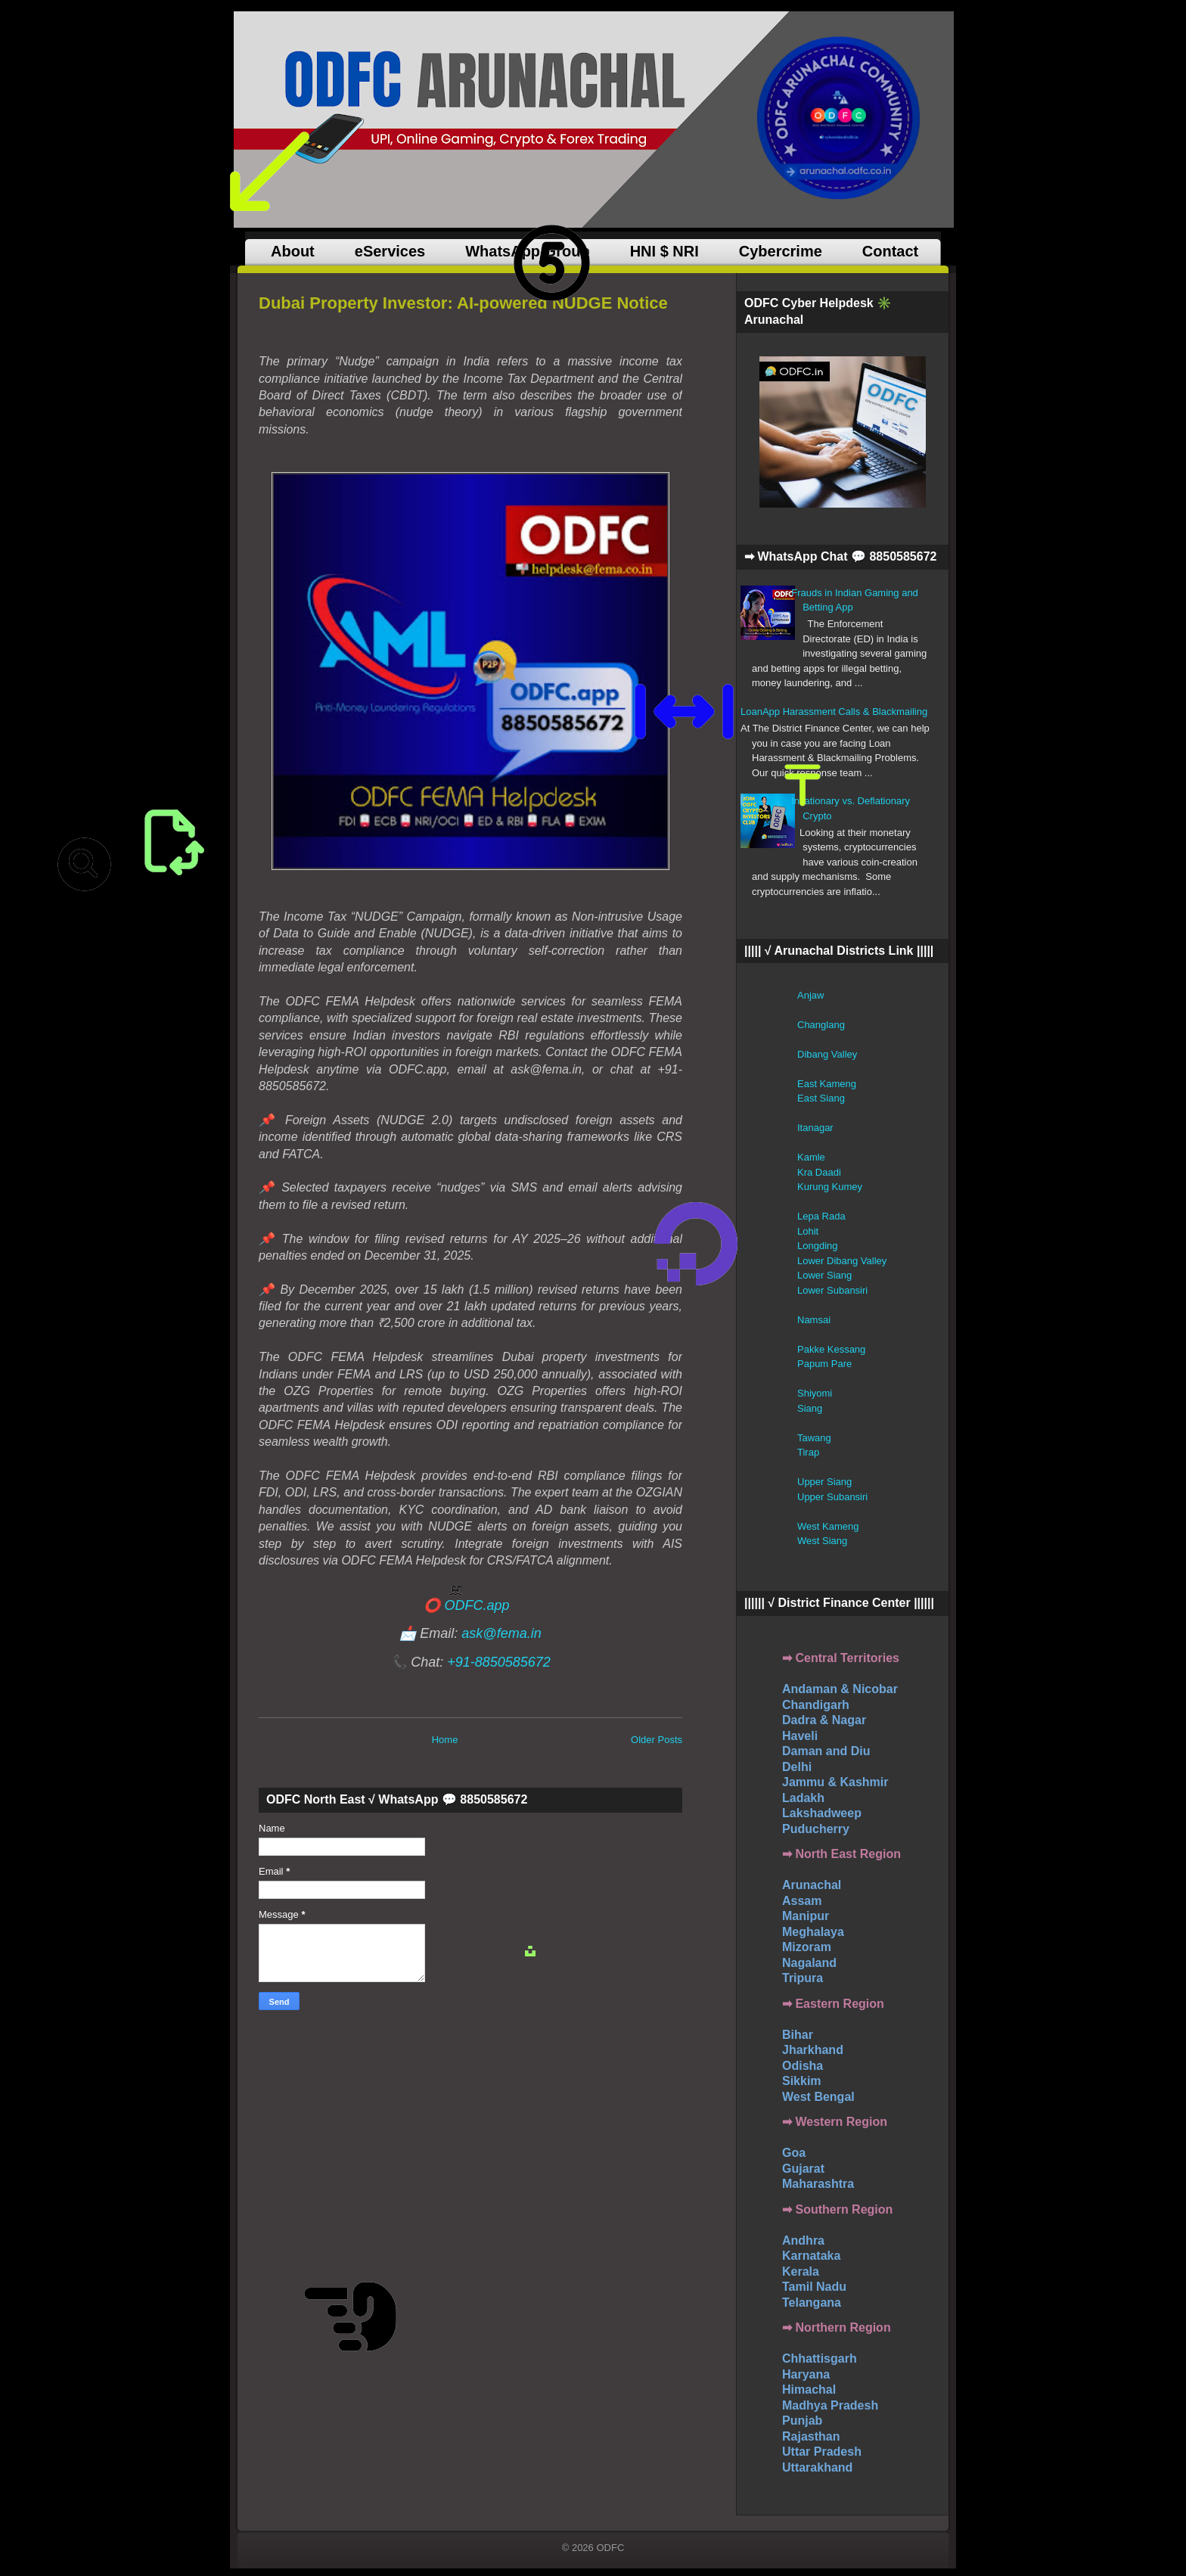  Describe the element at coordinates (684, 711) in the screenshot. I see `adjust horizontal spacing or margins` at that location.